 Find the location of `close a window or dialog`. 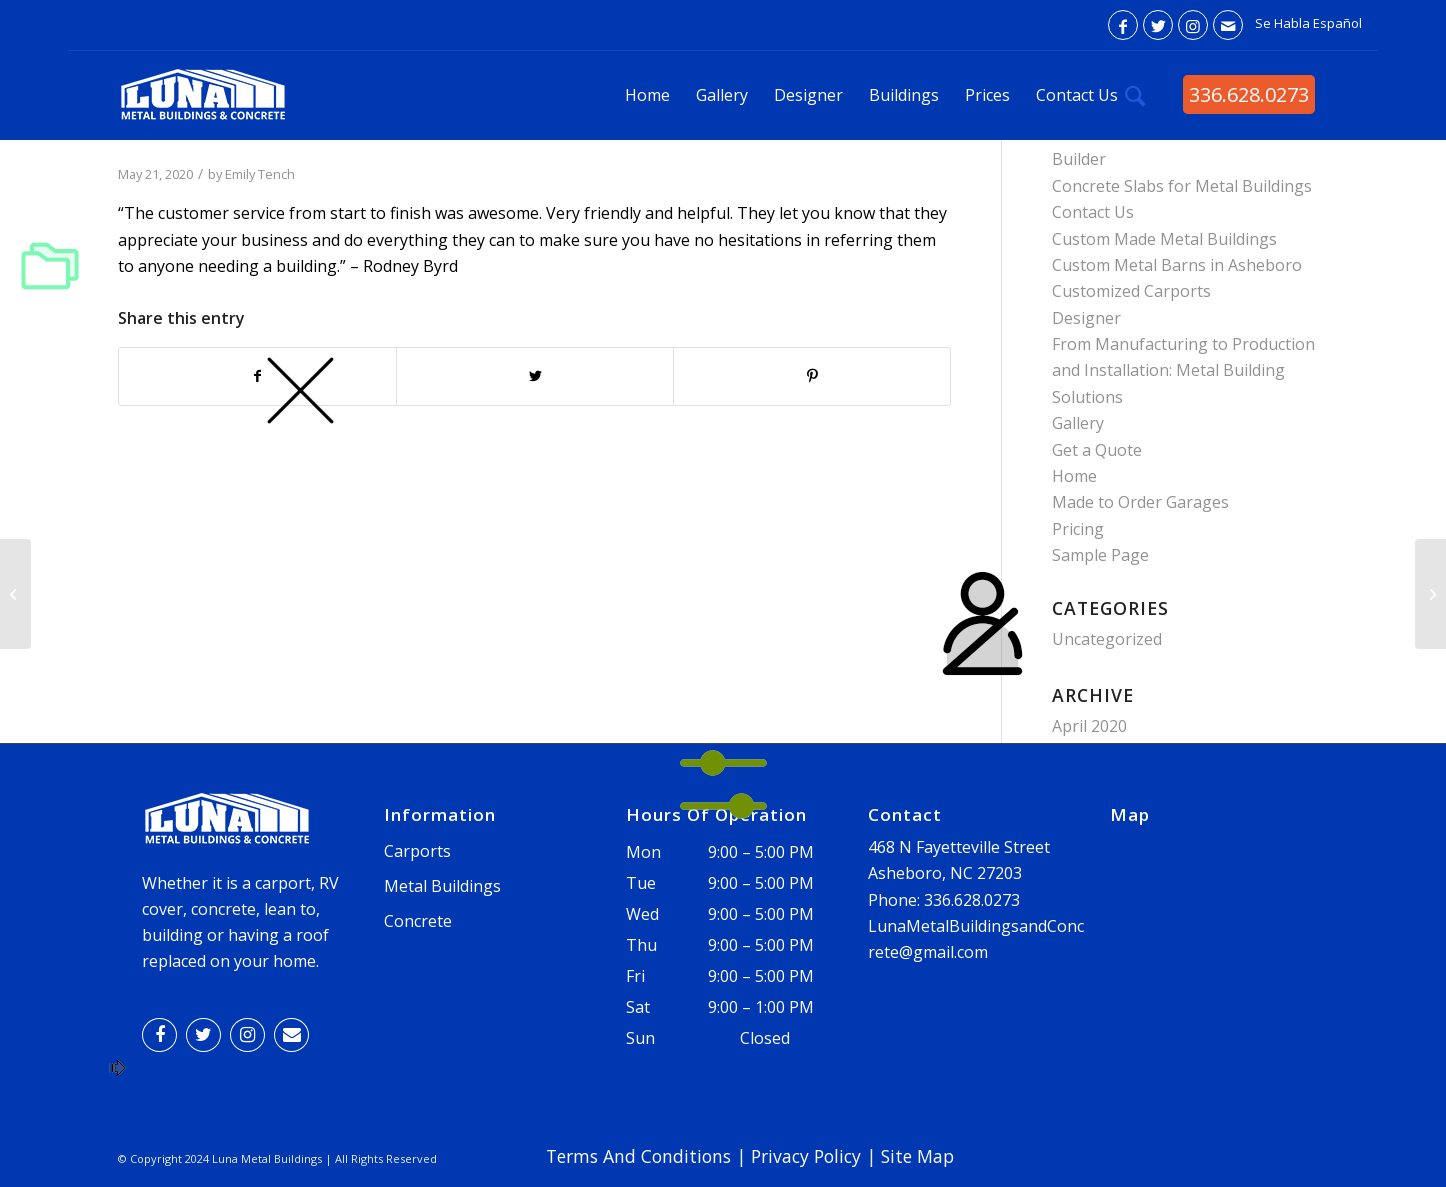

close a window or dialog is located at coordinates (300, 390).